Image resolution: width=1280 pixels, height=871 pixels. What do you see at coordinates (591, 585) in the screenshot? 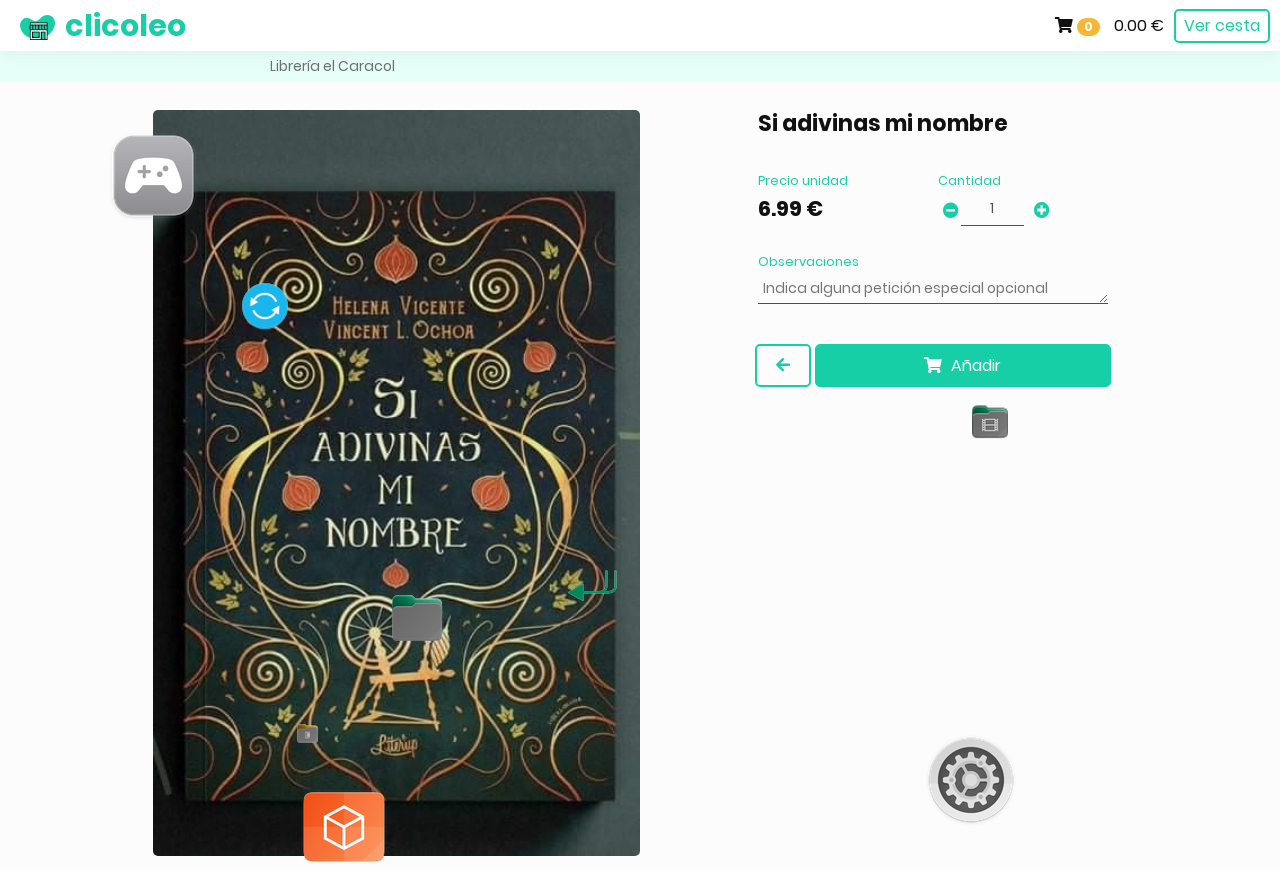
I see `reply to all recipients of an email` at bounding box center [591, 585].